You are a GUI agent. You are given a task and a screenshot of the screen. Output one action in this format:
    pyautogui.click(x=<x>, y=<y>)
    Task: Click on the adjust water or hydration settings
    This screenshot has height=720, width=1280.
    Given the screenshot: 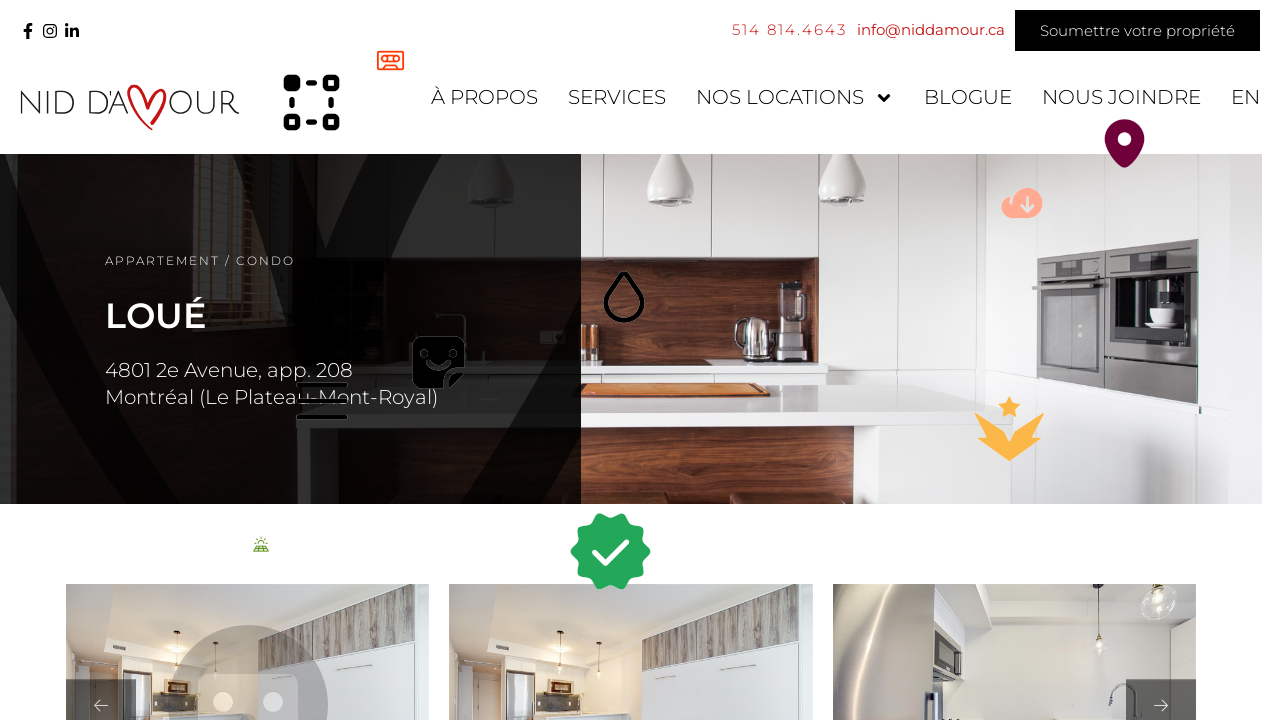 What is the action you would take?
    pyautogui.click(x=624, y=297)
    